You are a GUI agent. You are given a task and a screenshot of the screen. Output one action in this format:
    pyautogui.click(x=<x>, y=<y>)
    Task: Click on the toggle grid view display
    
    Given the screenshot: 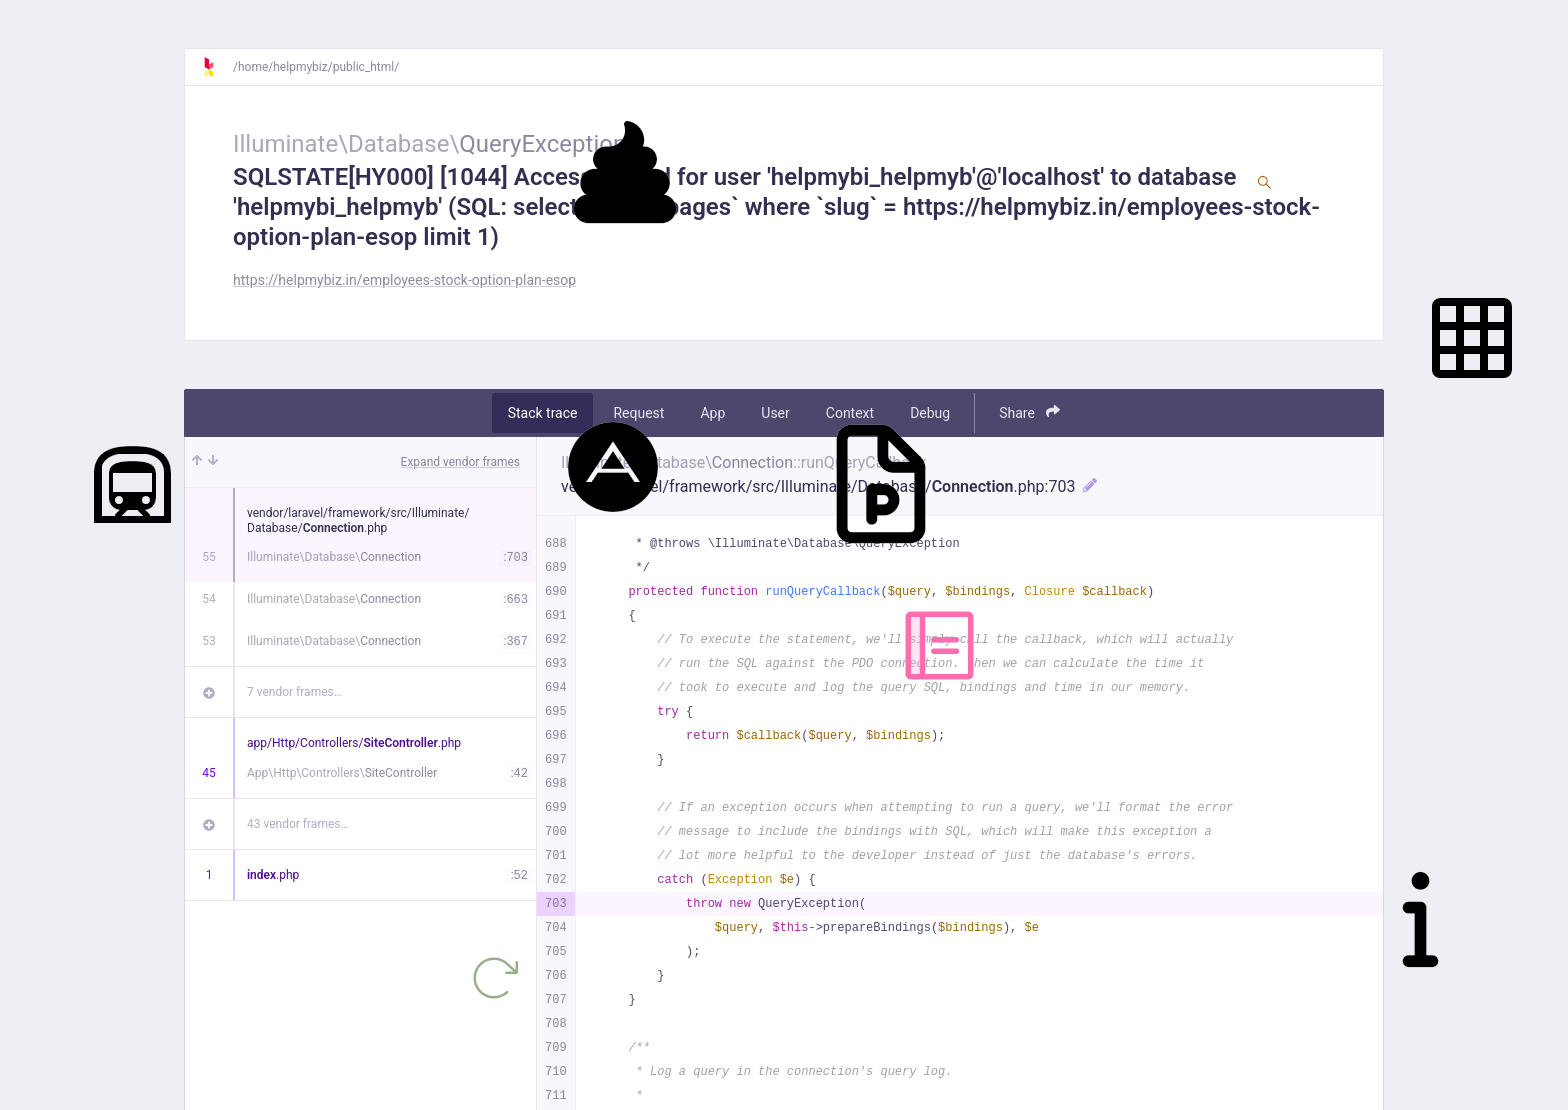 What is the action you would take?
    pyautogui.click(x=1472, y=338)
    